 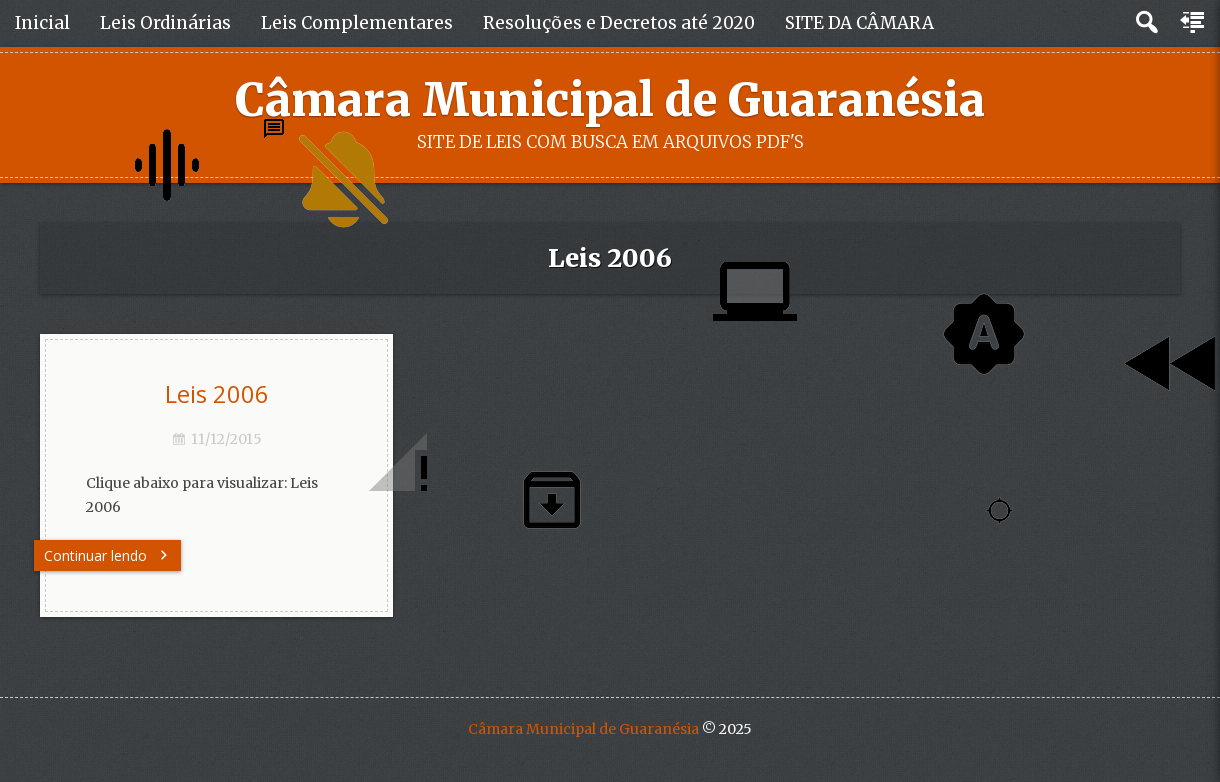 What do you see at coordinates (167, 165) in the screenshot?
I see `access audio equalizer settings` at bounding box center [167, 165].